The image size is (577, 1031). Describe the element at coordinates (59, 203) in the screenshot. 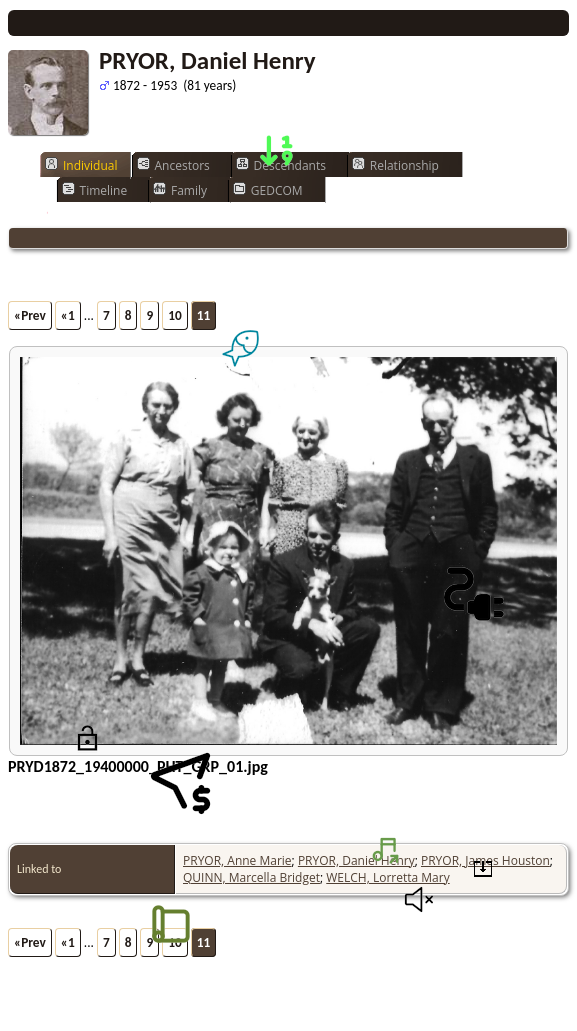

I see `indicates no cellular signal available` at that location.